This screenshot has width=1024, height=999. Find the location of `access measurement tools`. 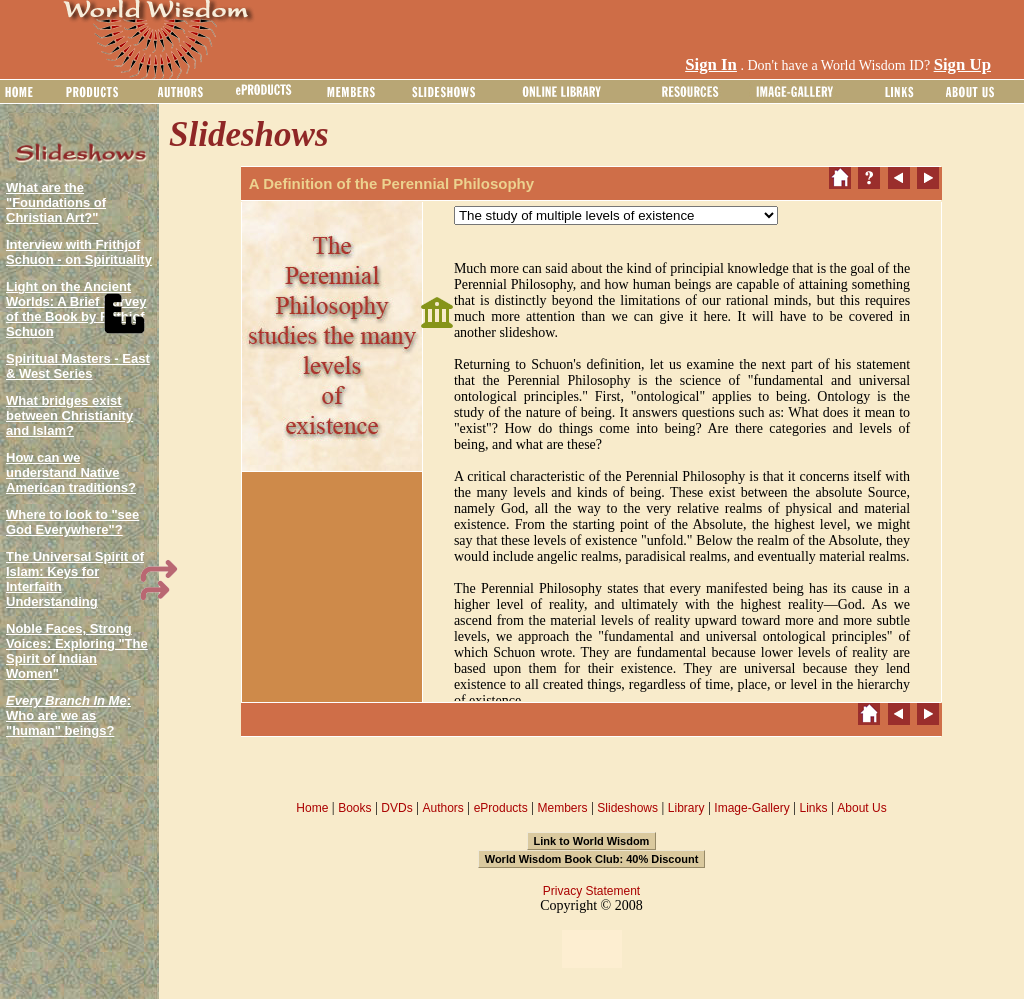

access measurement tools is located at coordinates (124, 313).